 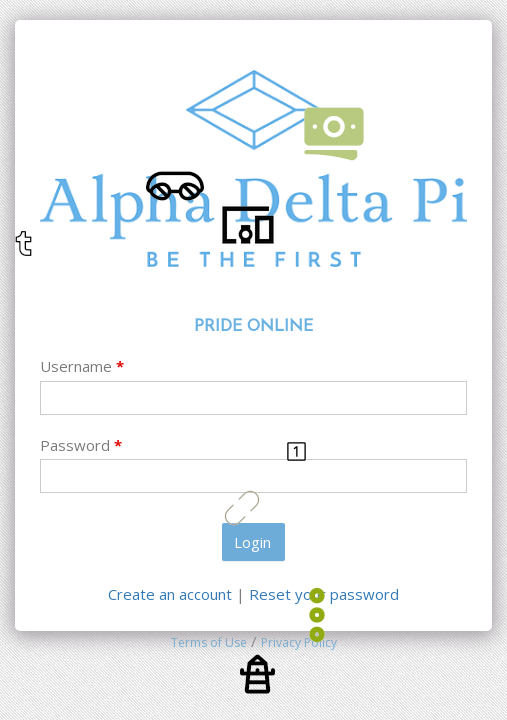 I want to click on access website accessibility or guidance features, so click(x=257, y=675).